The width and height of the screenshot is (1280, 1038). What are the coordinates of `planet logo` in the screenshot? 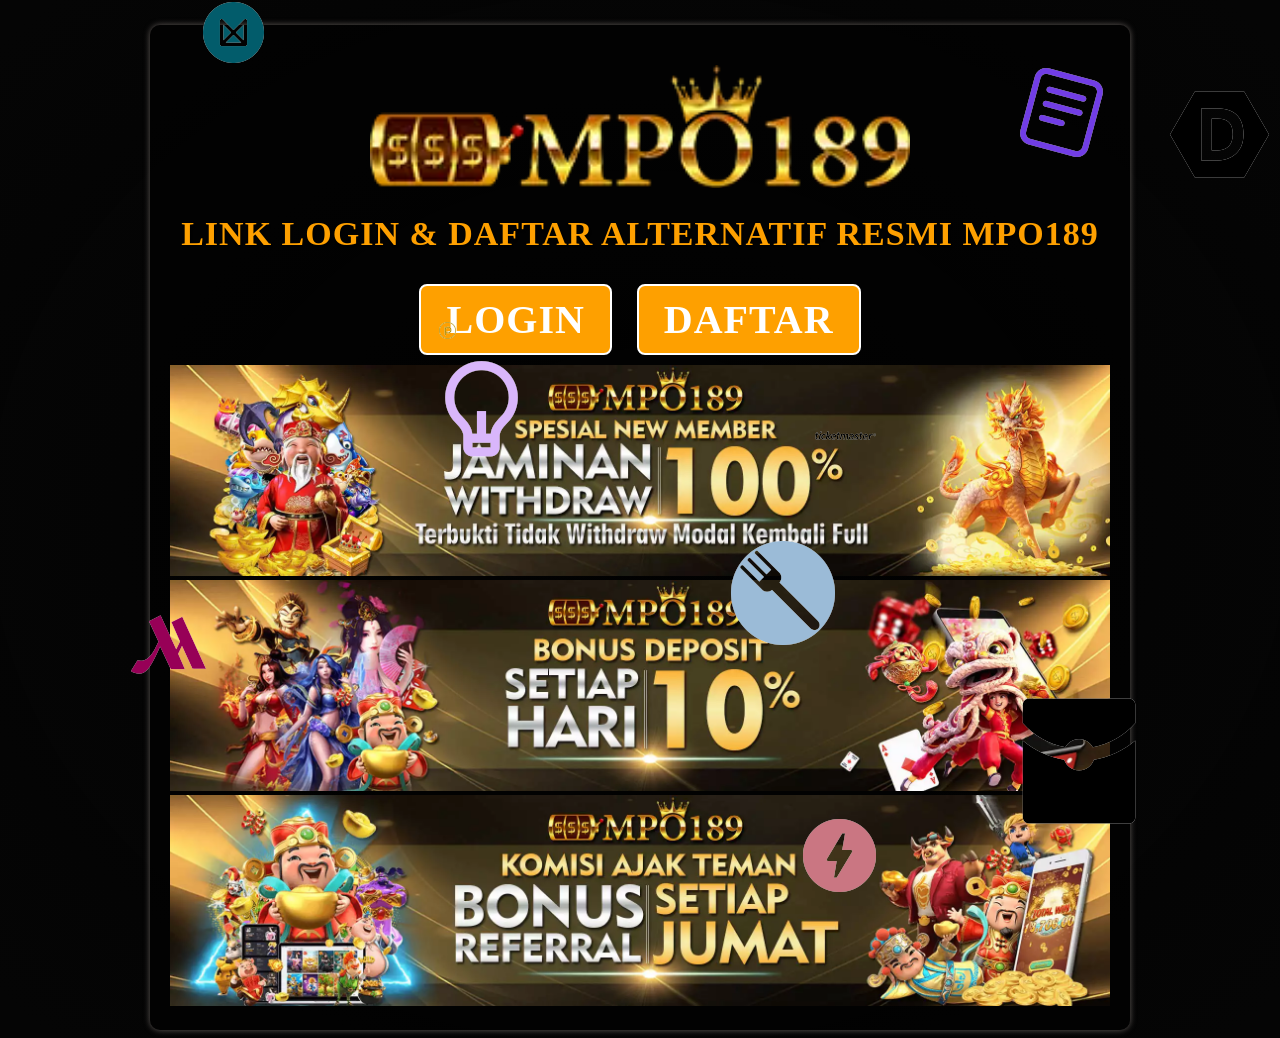 It's located at (447, 330).